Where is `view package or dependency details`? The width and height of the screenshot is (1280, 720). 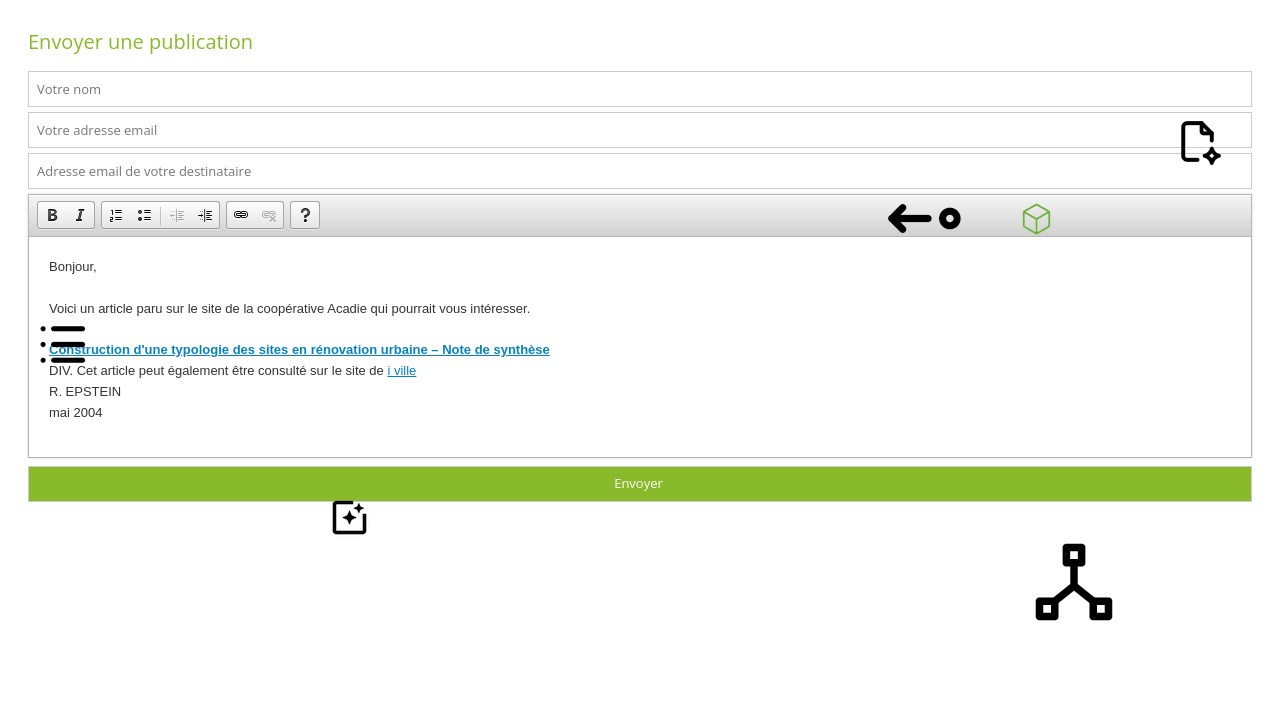 view package or dependency details is located at coordinates (1036, 219).